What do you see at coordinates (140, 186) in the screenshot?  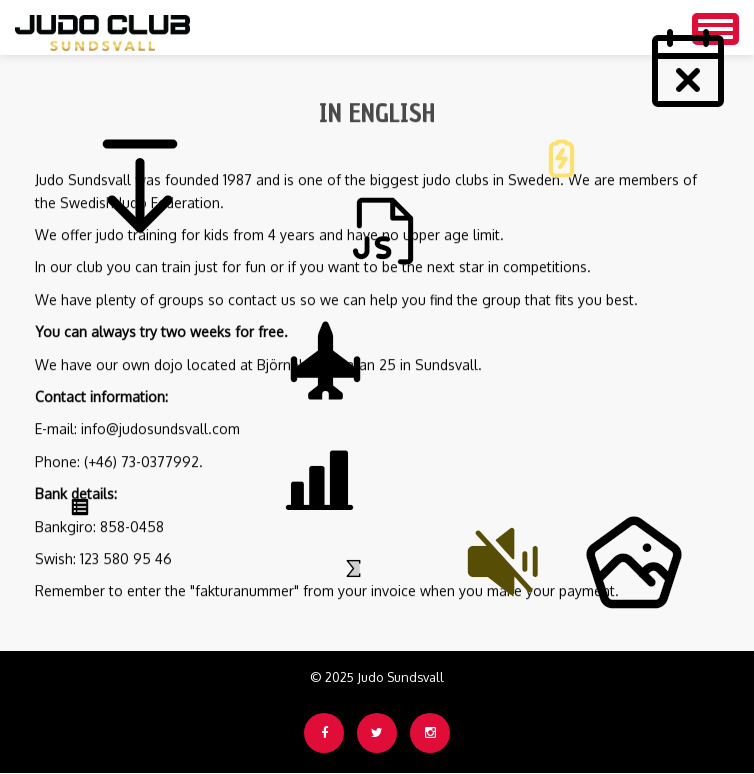 I see `download a file` at bounding box center [140, 186].